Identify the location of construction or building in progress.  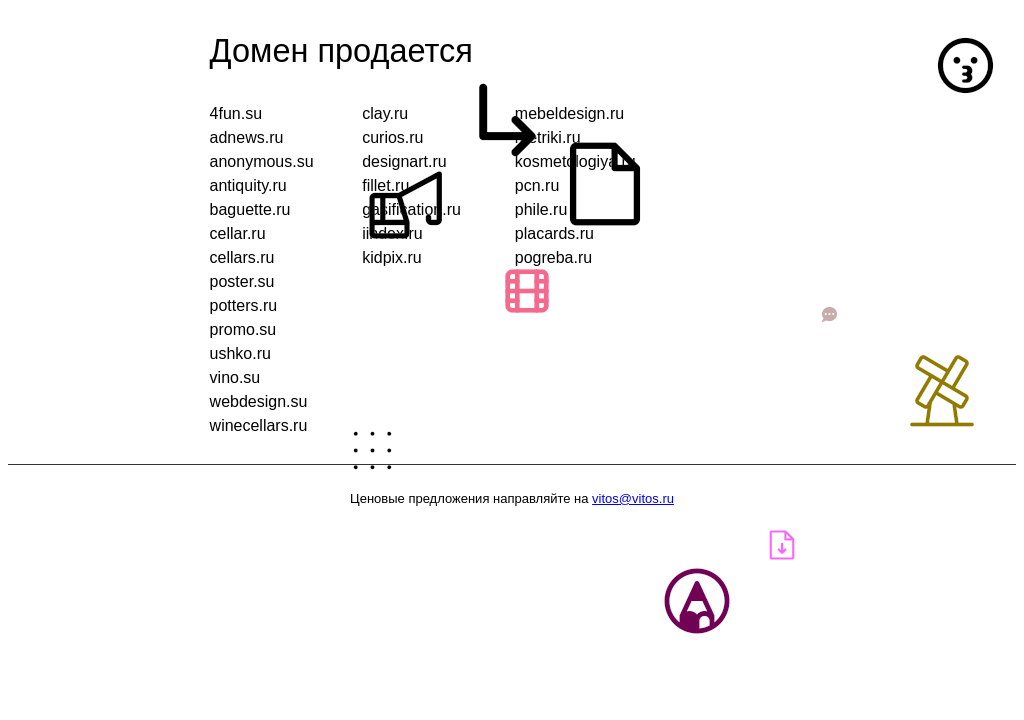
(407, 209).